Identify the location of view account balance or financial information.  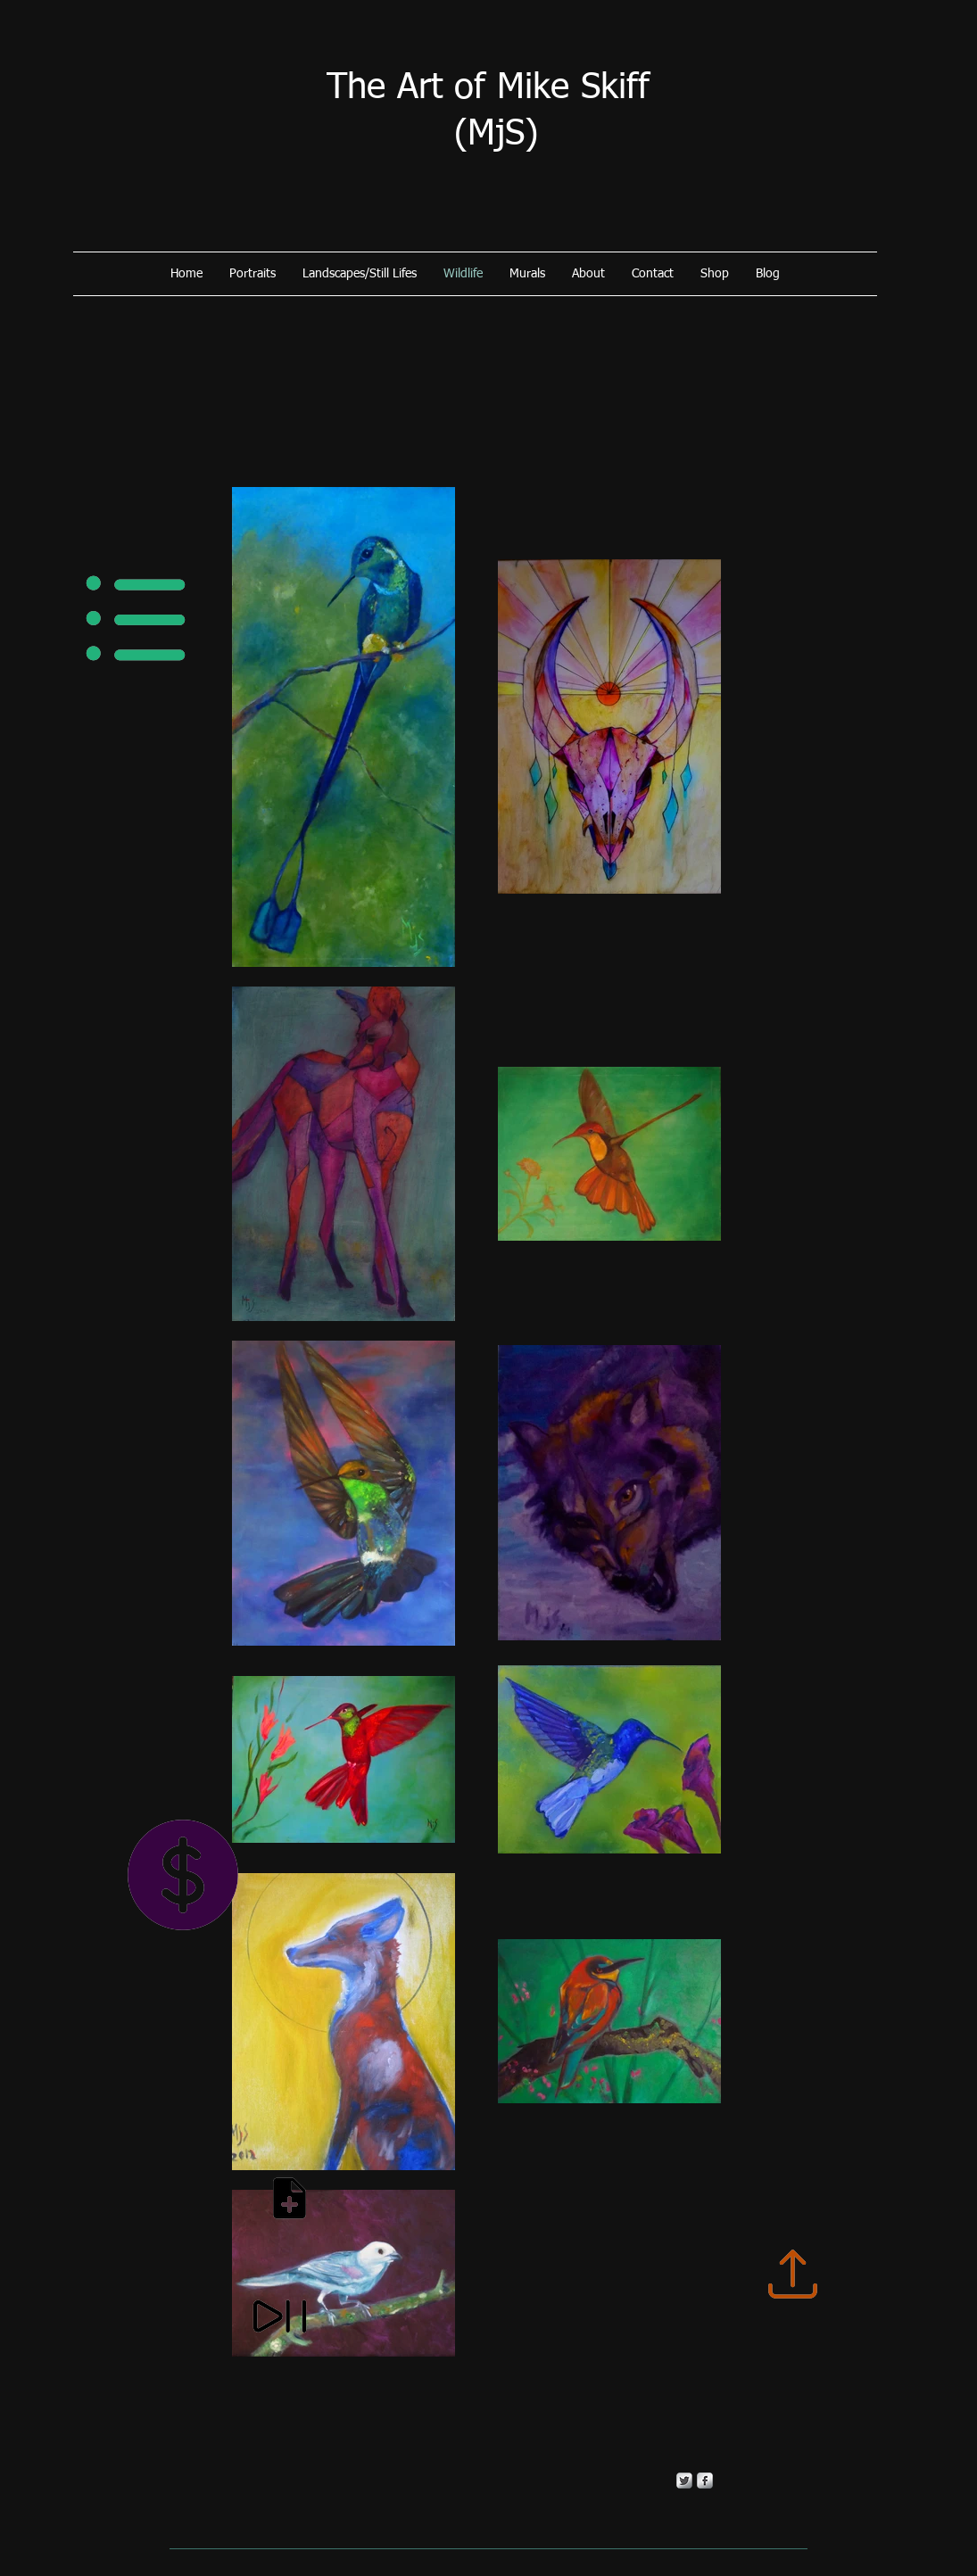
(183, 1875).